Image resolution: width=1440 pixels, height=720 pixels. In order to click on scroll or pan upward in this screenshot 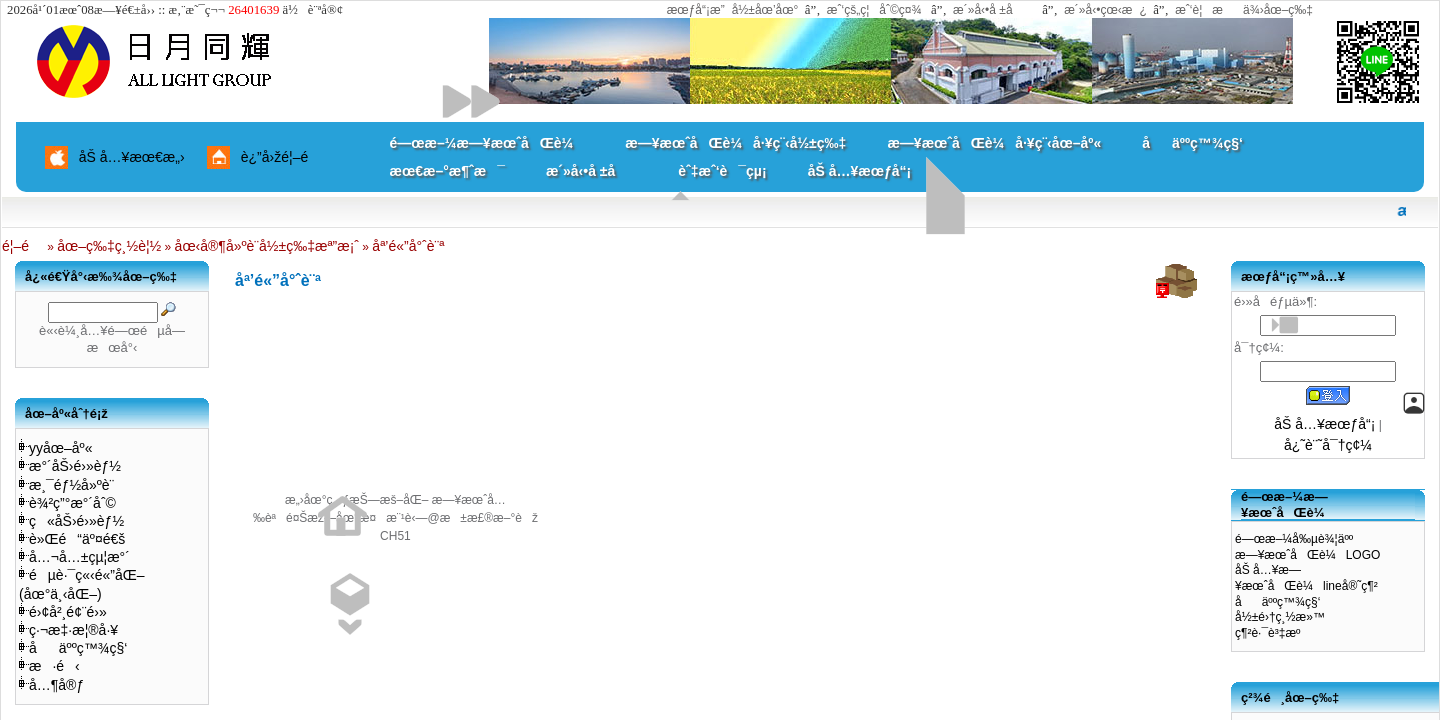, I will do `click(680, 196)`.